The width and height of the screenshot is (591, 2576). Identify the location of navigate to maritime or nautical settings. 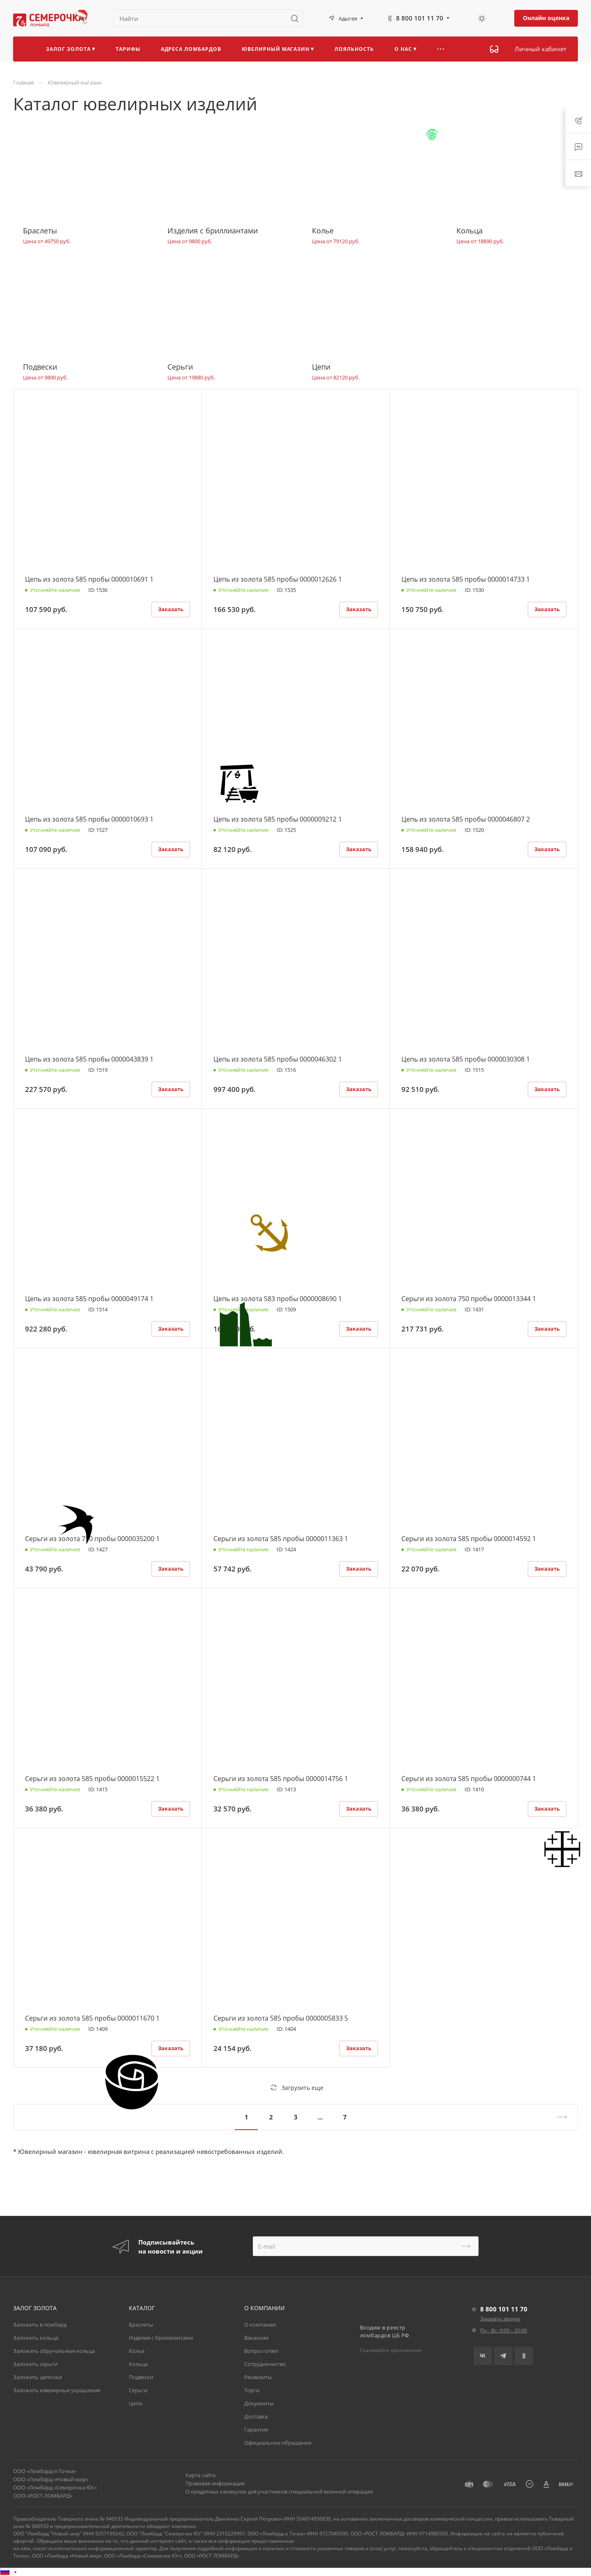
(269, 1233).